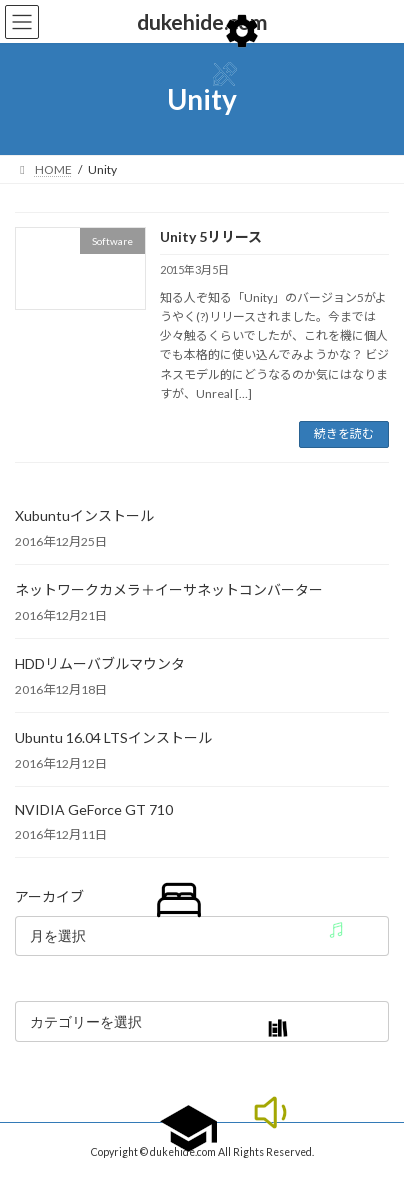 This screenshot has width=404, height=1182. I want to click on access your saved books or media library, so click(278, 1028).